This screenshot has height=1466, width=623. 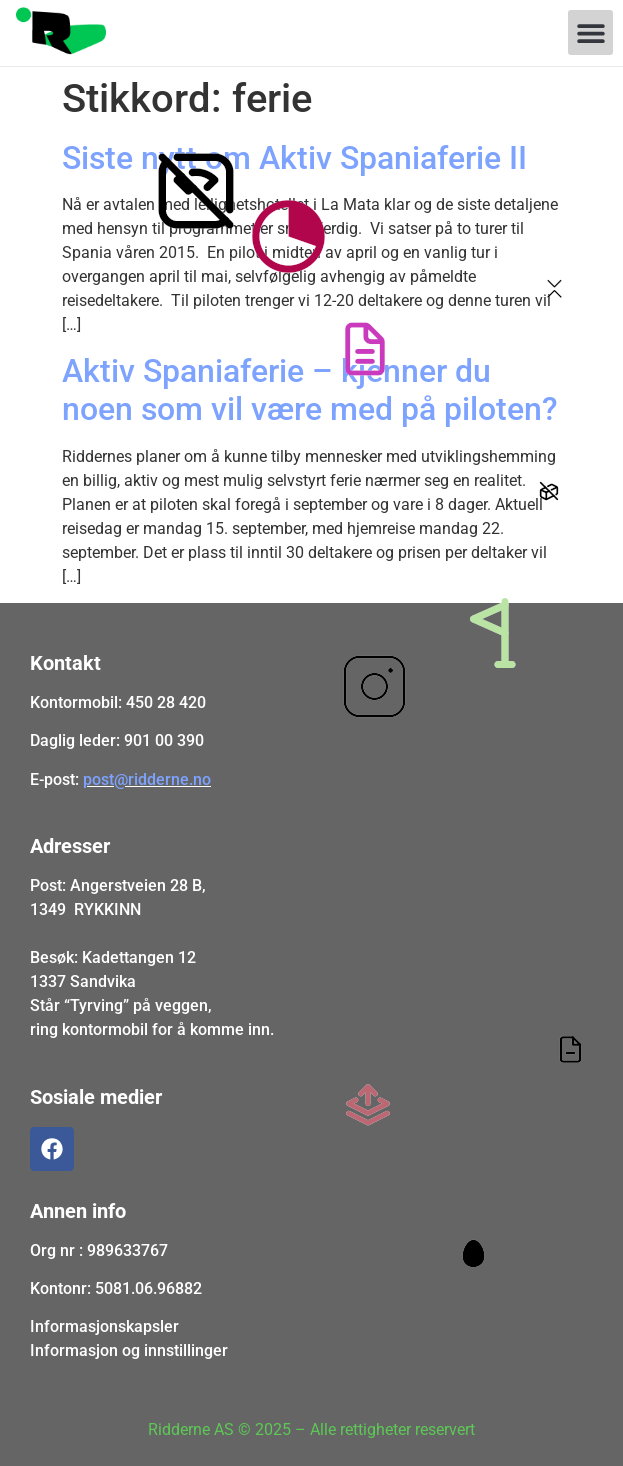 What do you see at coordinates (374, 686) in the screenshot?
I see `open Instagram app` at bounding box center [374, 686].